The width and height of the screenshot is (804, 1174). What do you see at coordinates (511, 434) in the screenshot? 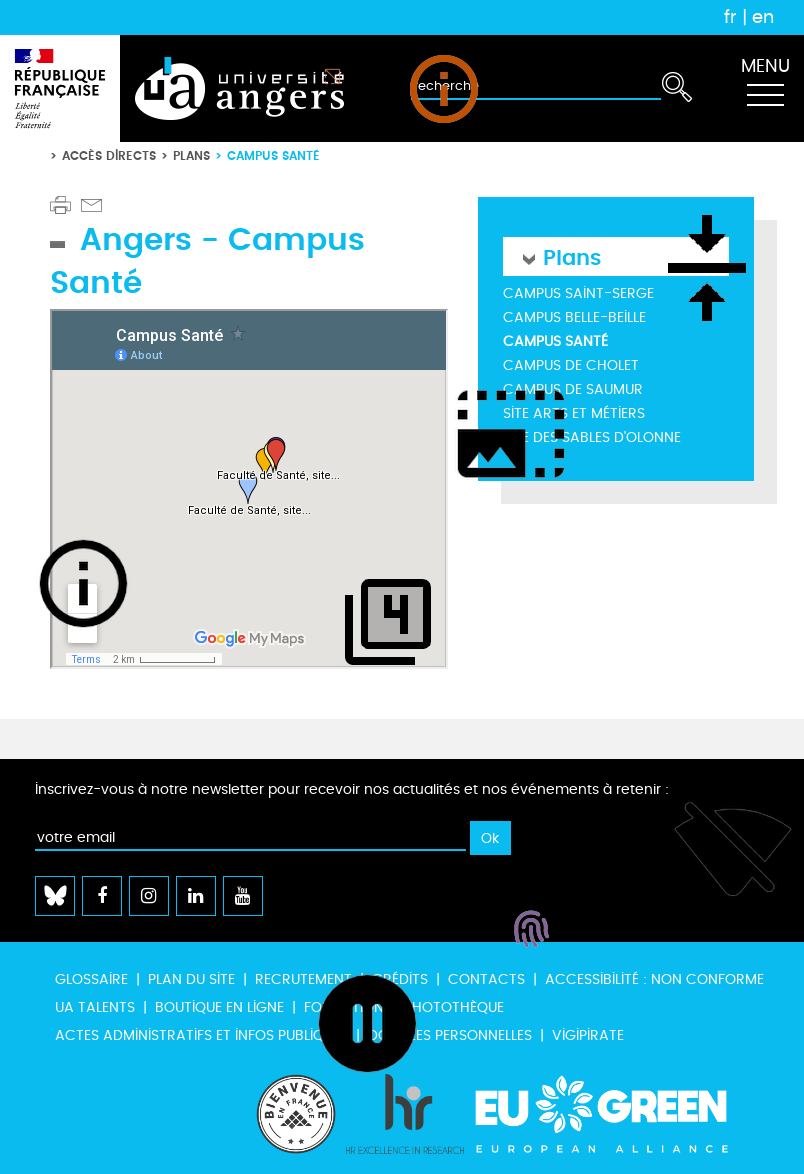
I see `resize image to large format` at bounding box center [511, 434].